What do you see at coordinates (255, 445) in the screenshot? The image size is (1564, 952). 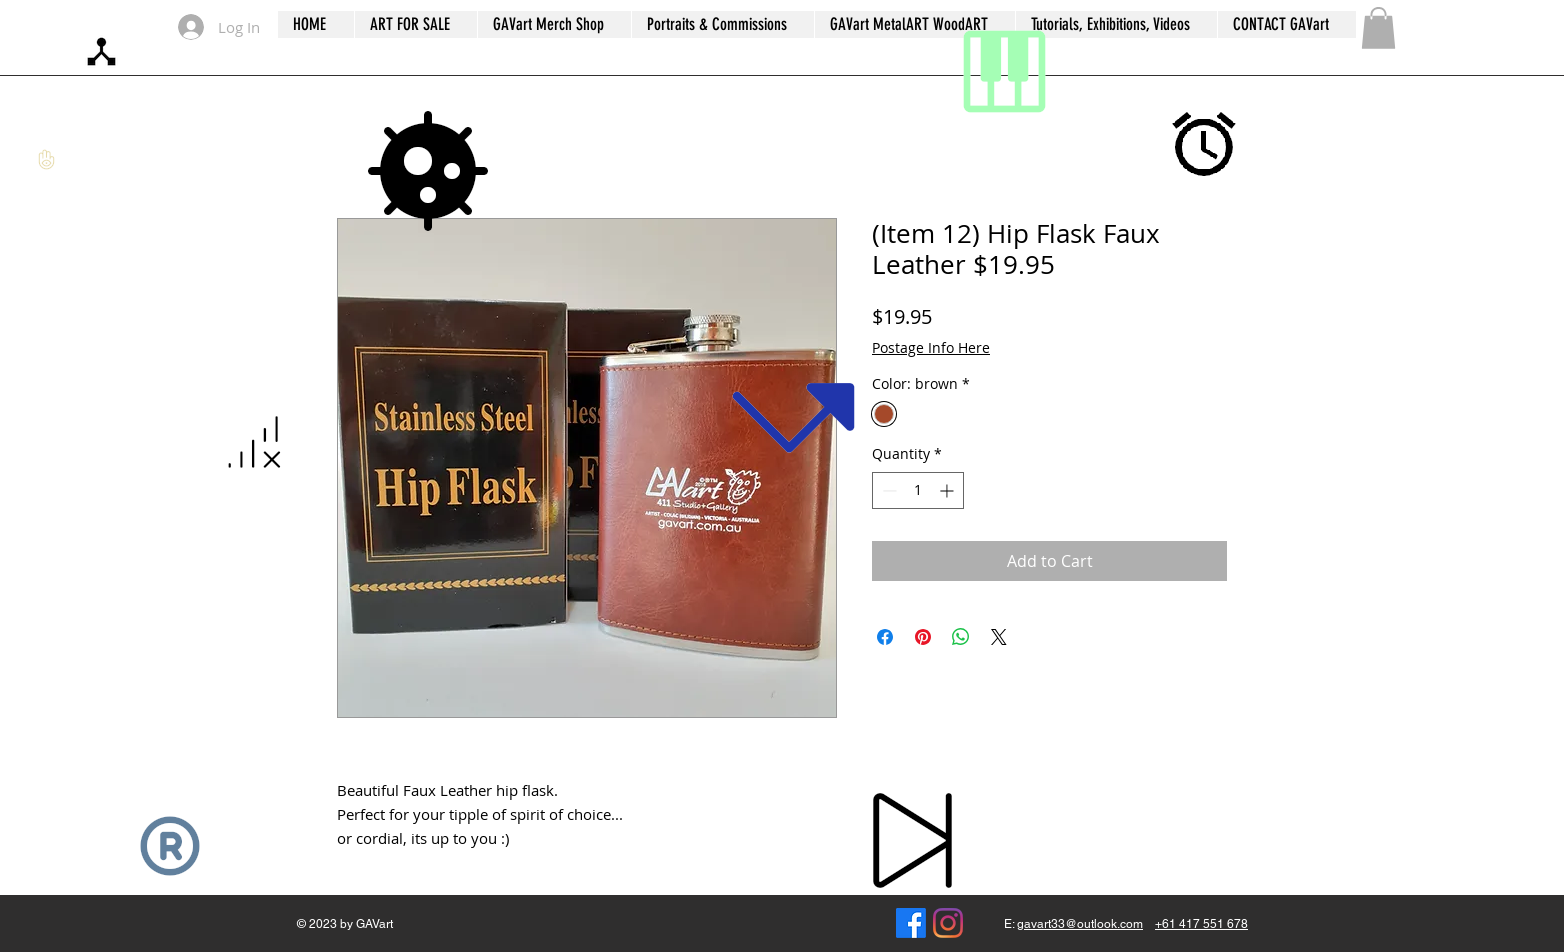 I see `no cellular signal available` at bounding box center [255, 445].